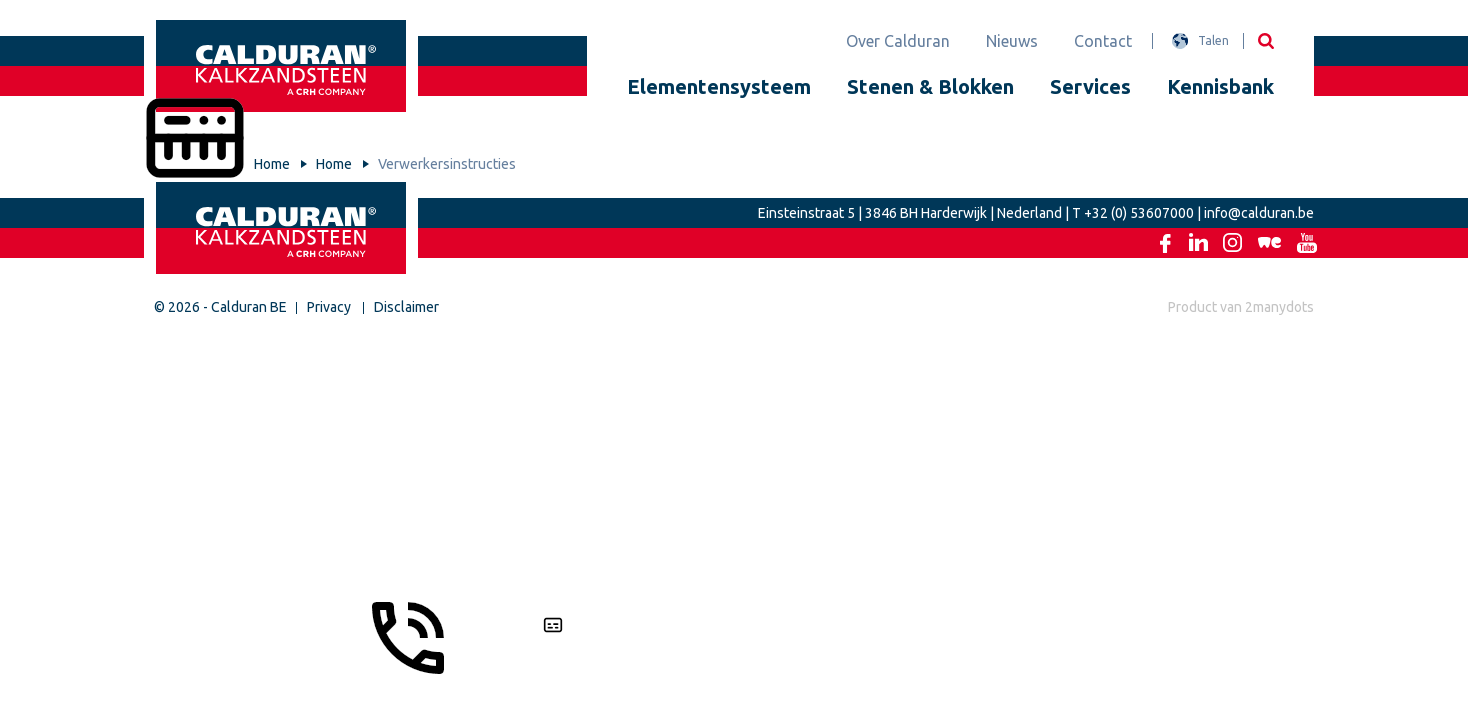  Describe the element at coordinates (553, 625) in the screenshot. I see `enable closed captions or subtitles` at that location.